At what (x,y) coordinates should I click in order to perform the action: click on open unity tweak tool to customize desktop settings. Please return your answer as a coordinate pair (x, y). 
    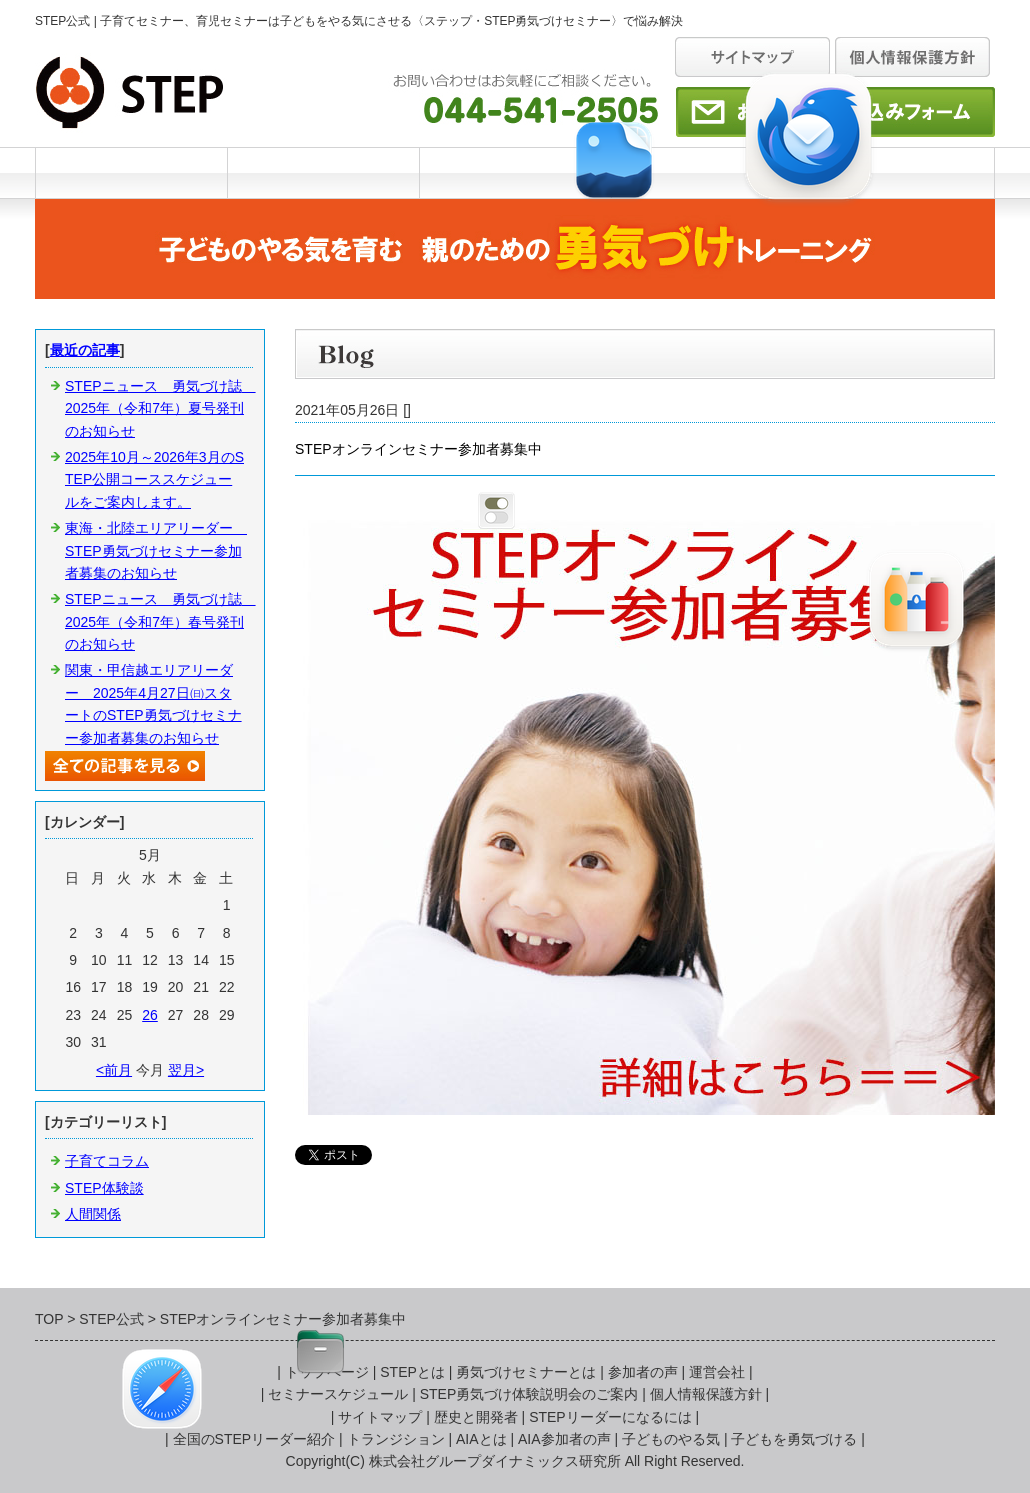
    Looking at the image, I should click on (496, 510).